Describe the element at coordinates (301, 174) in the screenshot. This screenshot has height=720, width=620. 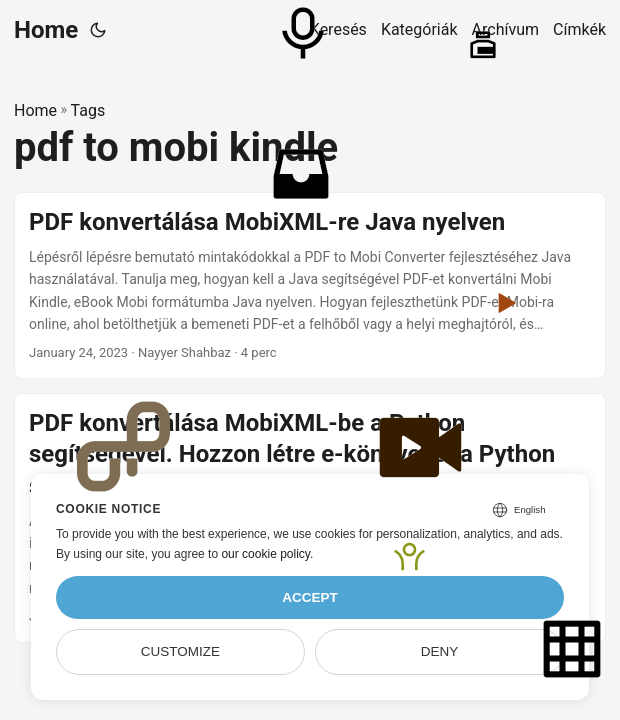
I see `view inbox messages` at that location.